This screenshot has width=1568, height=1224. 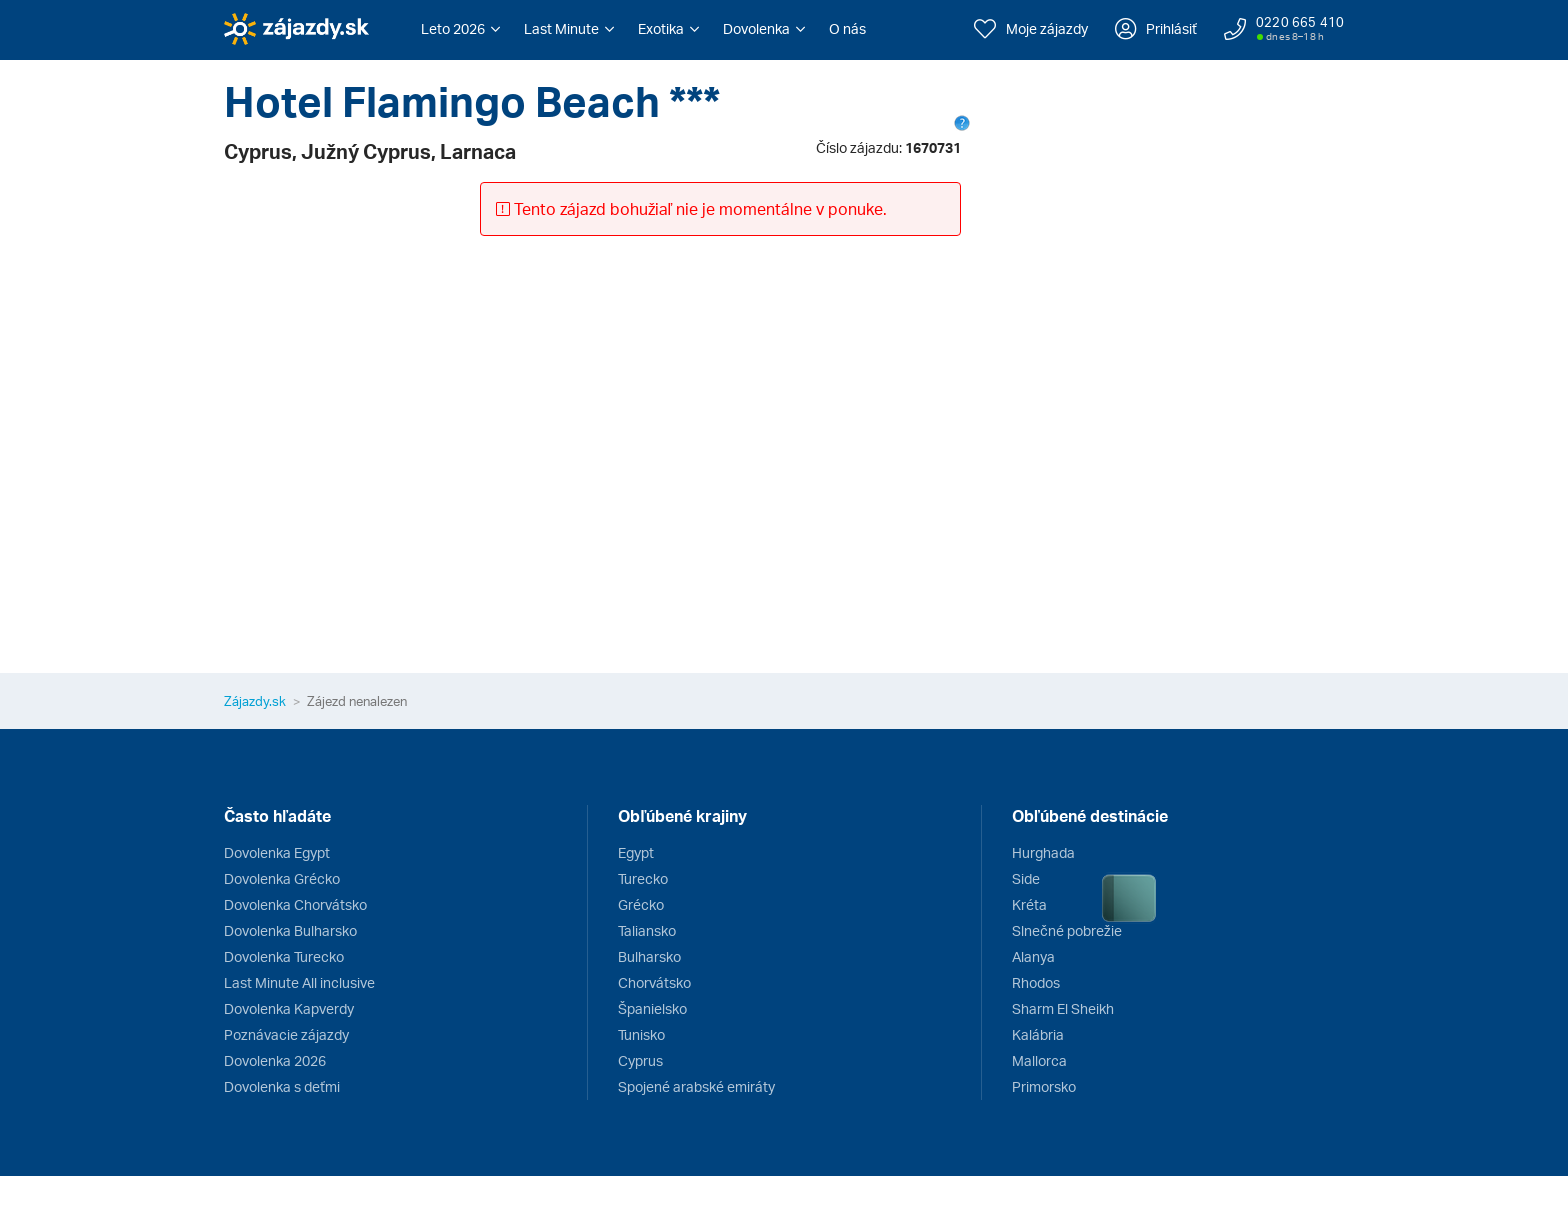 I want to click on open help documentation, so click(x=962, y=123).